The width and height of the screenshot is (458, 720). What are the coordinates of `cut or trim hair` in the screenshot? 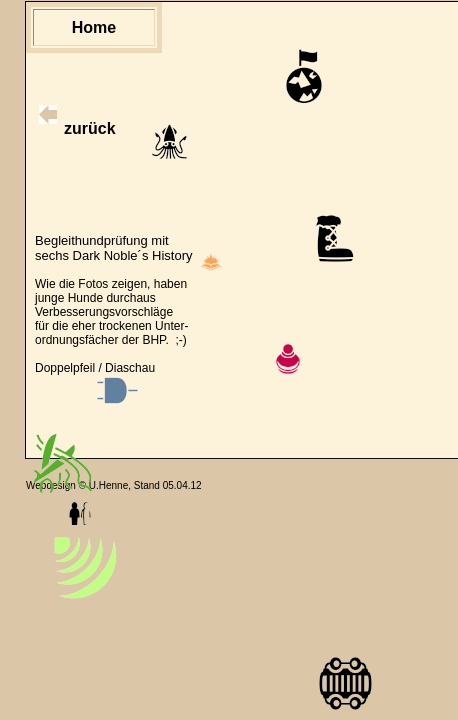 It's located at (64, 463).